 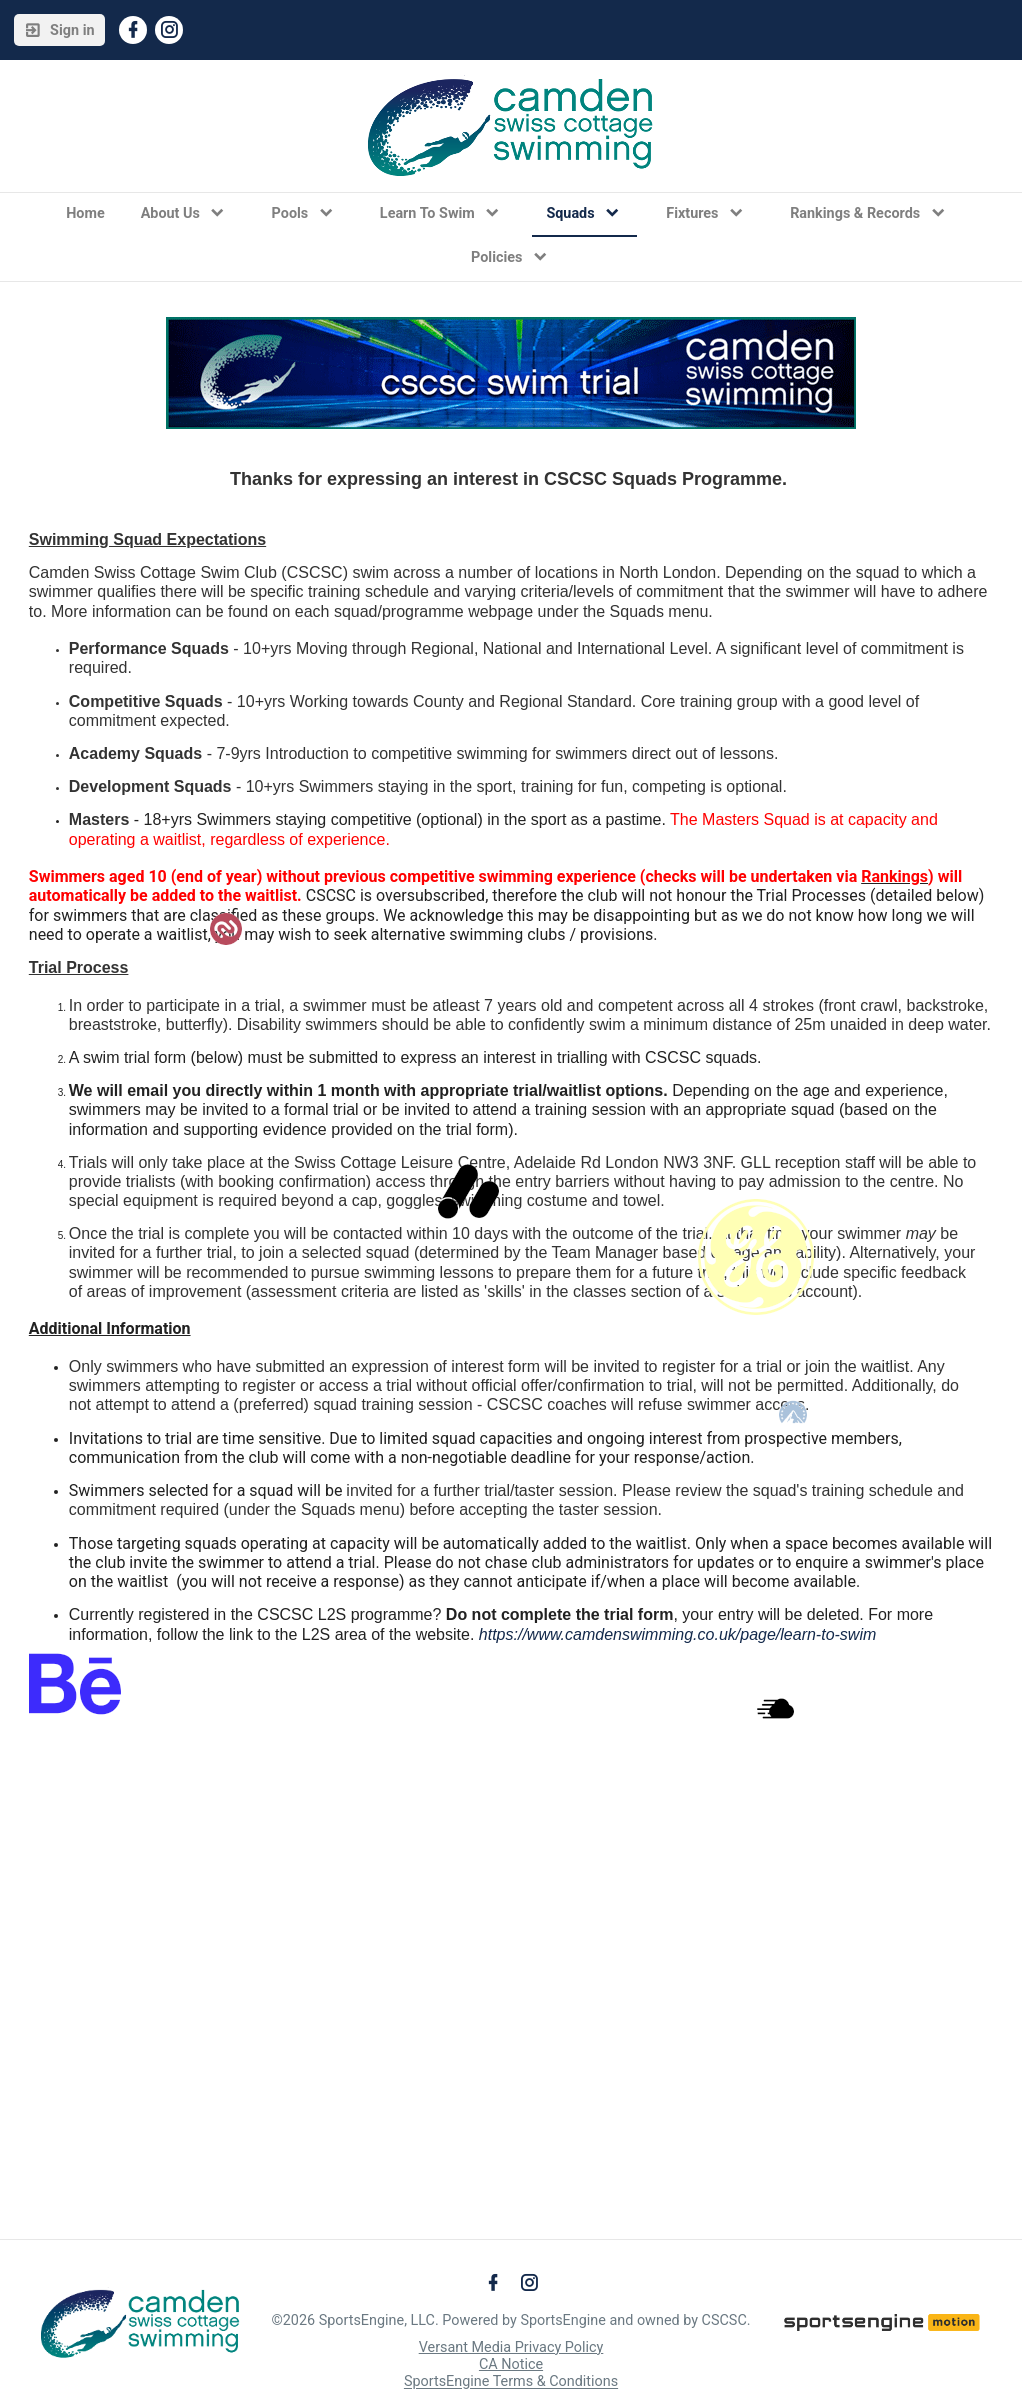 I want to click on google adsense logo, so click(x=468, y=1191).